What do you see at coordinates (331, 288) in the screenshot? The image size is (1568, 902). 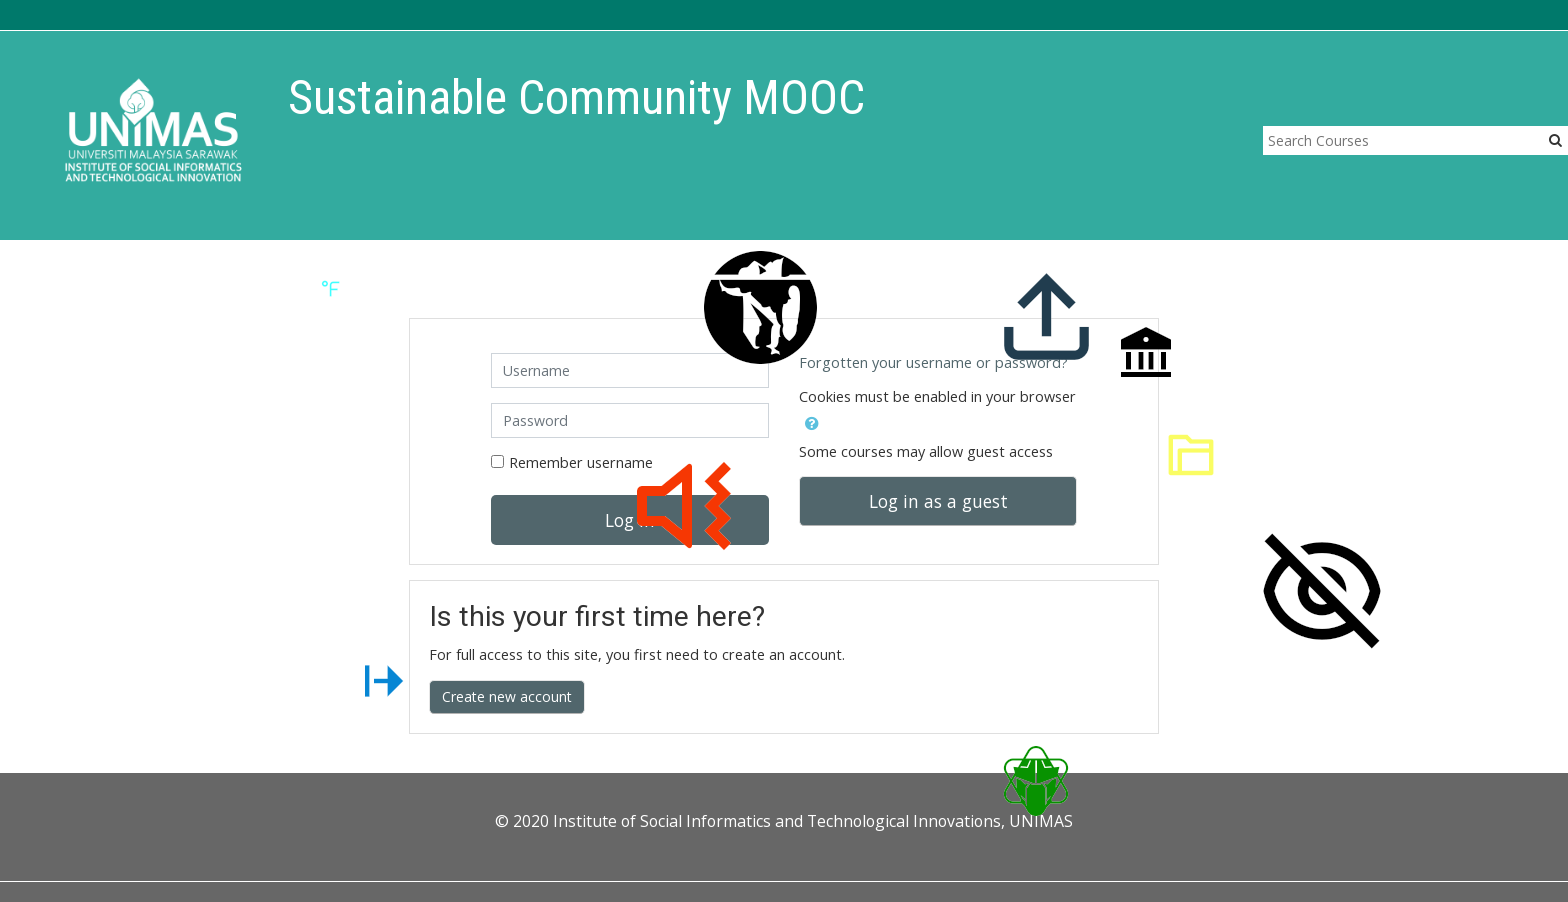 I see `indicates temperature displayed in fahrenheit` at bounding box center [331, 288].